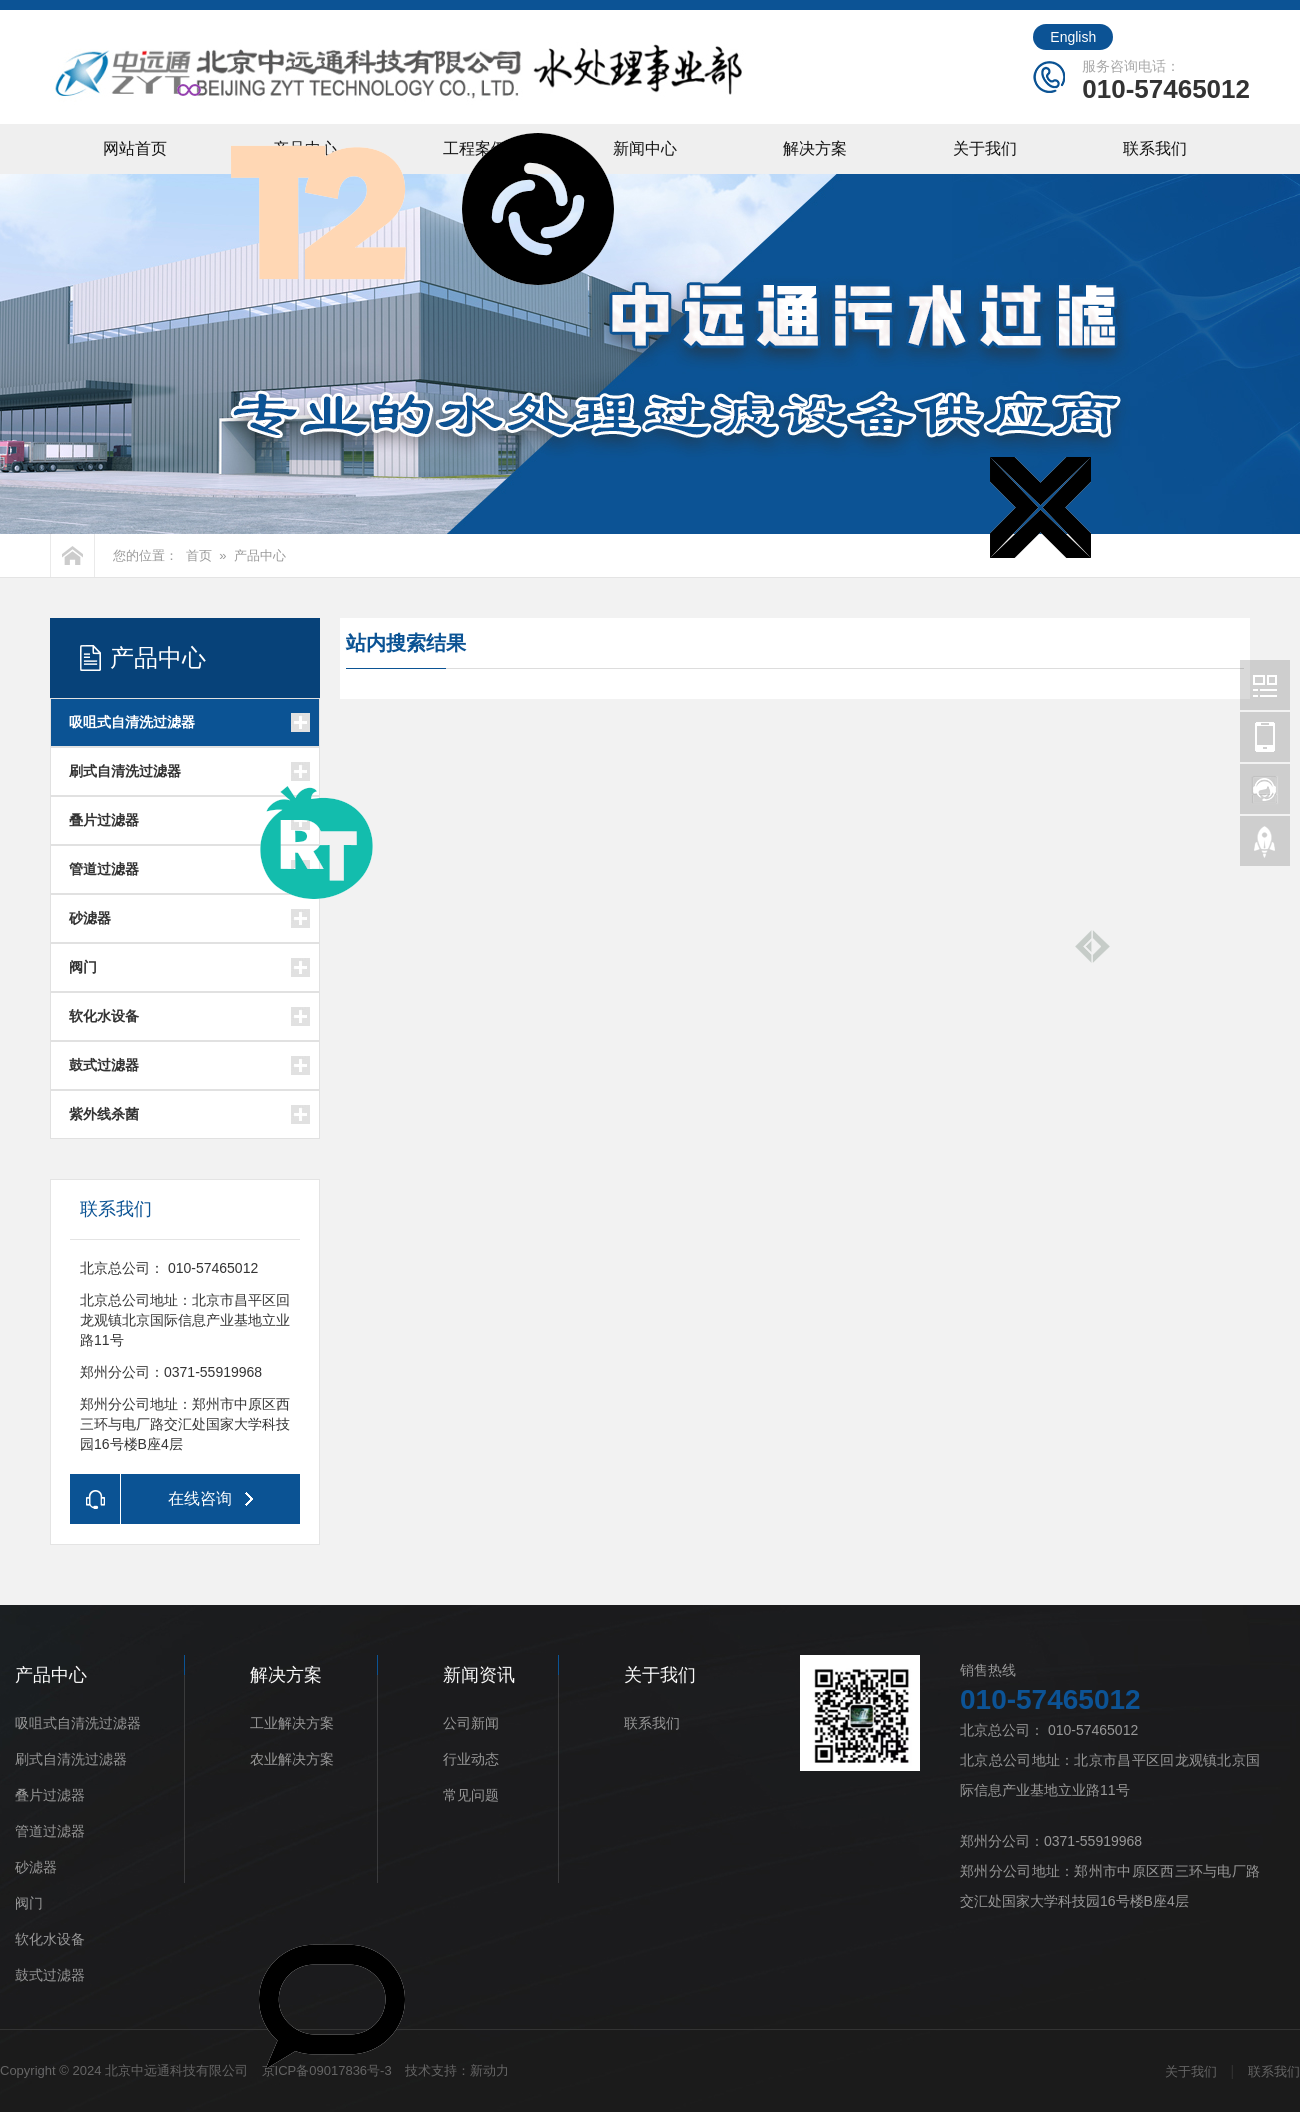 The width and height of the screenshot is (1300, 2112). Describe the element at coordinates (189, 90) in the screenshot. I see `indicates unlimited or infinite content` at that location.